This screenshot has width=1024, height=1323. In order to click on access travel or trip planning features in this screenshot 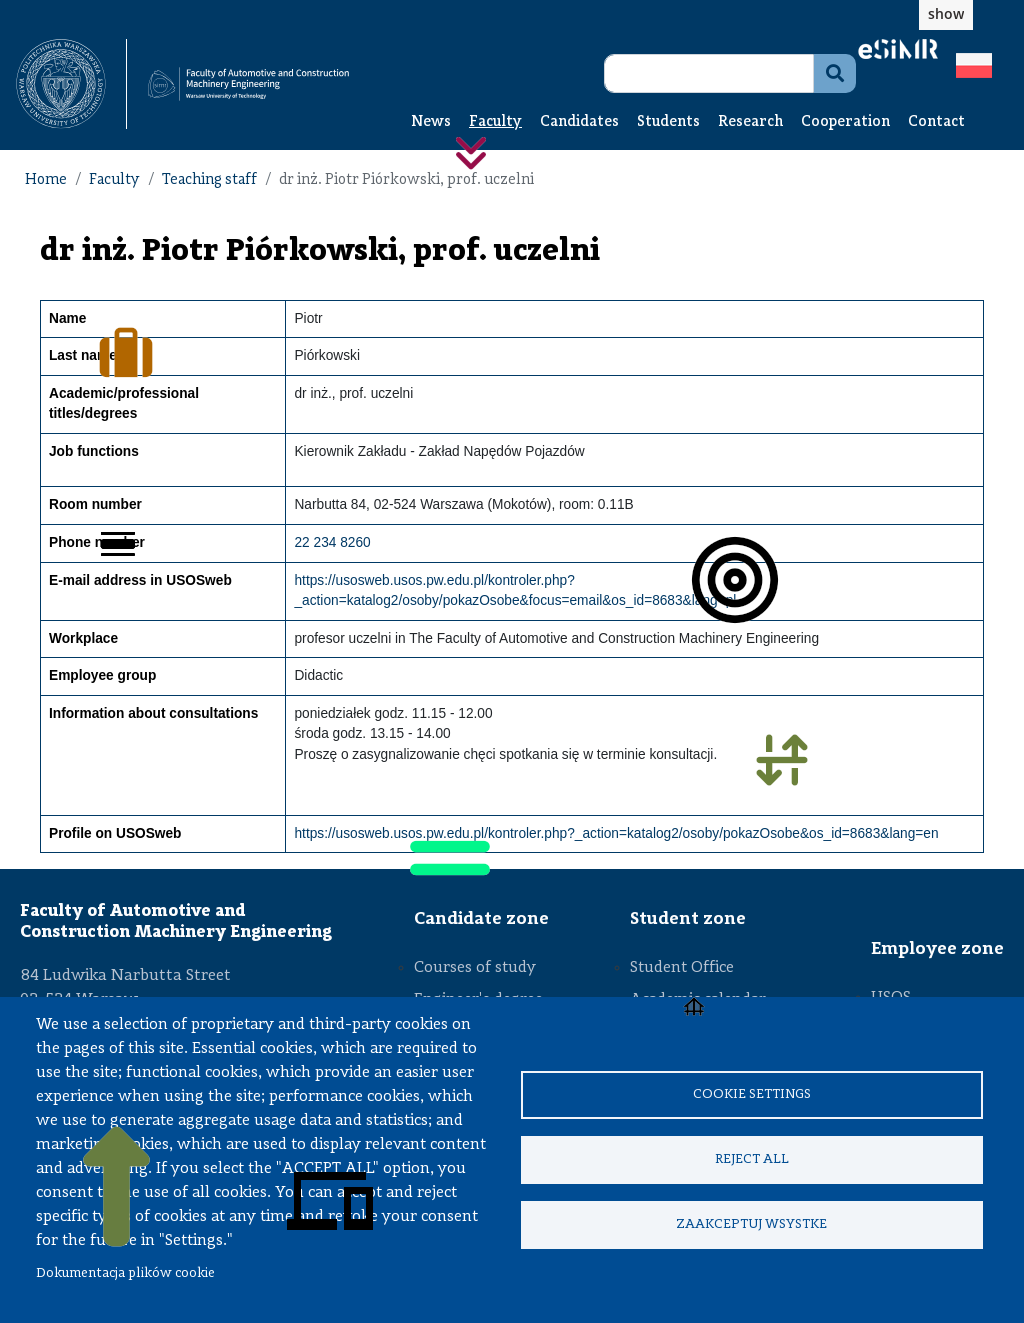, I will do `click(126, 354)`.